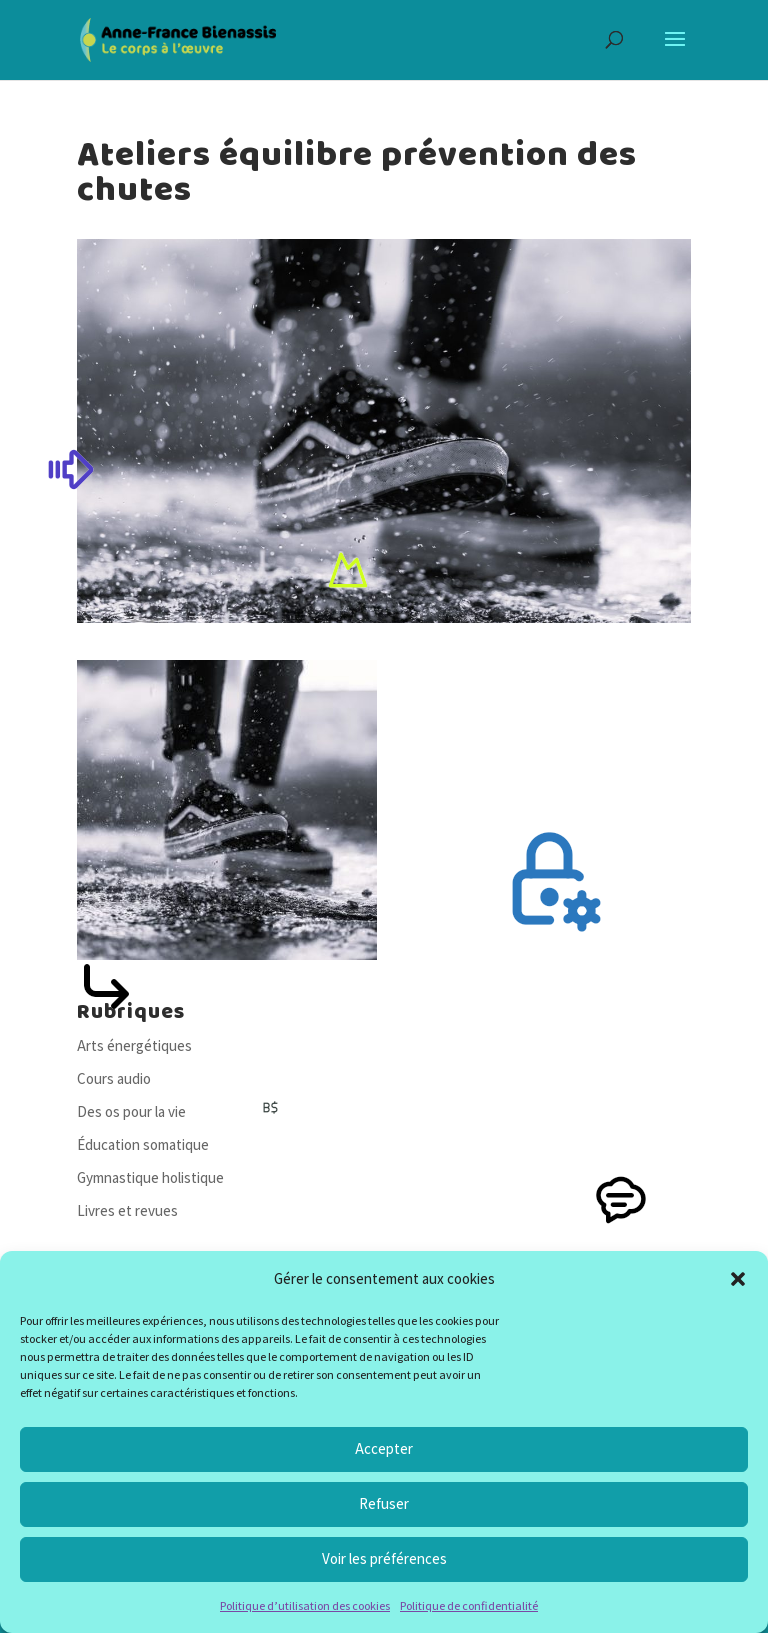 The image size is (768, 1633). I want to click on open chat or messaging, so click(620, 1200).